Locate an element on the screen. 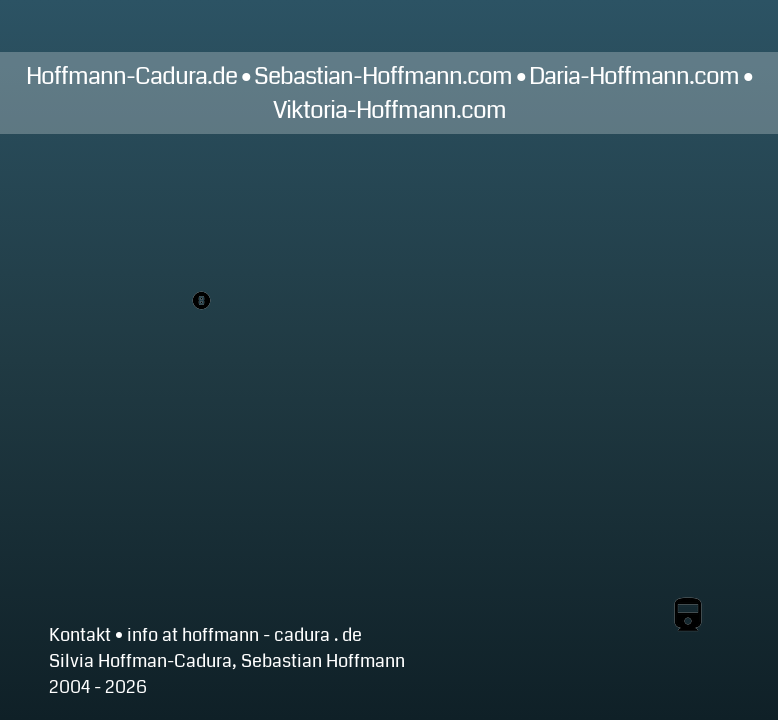  get train or railway directions is located at coordinates (688, 616).